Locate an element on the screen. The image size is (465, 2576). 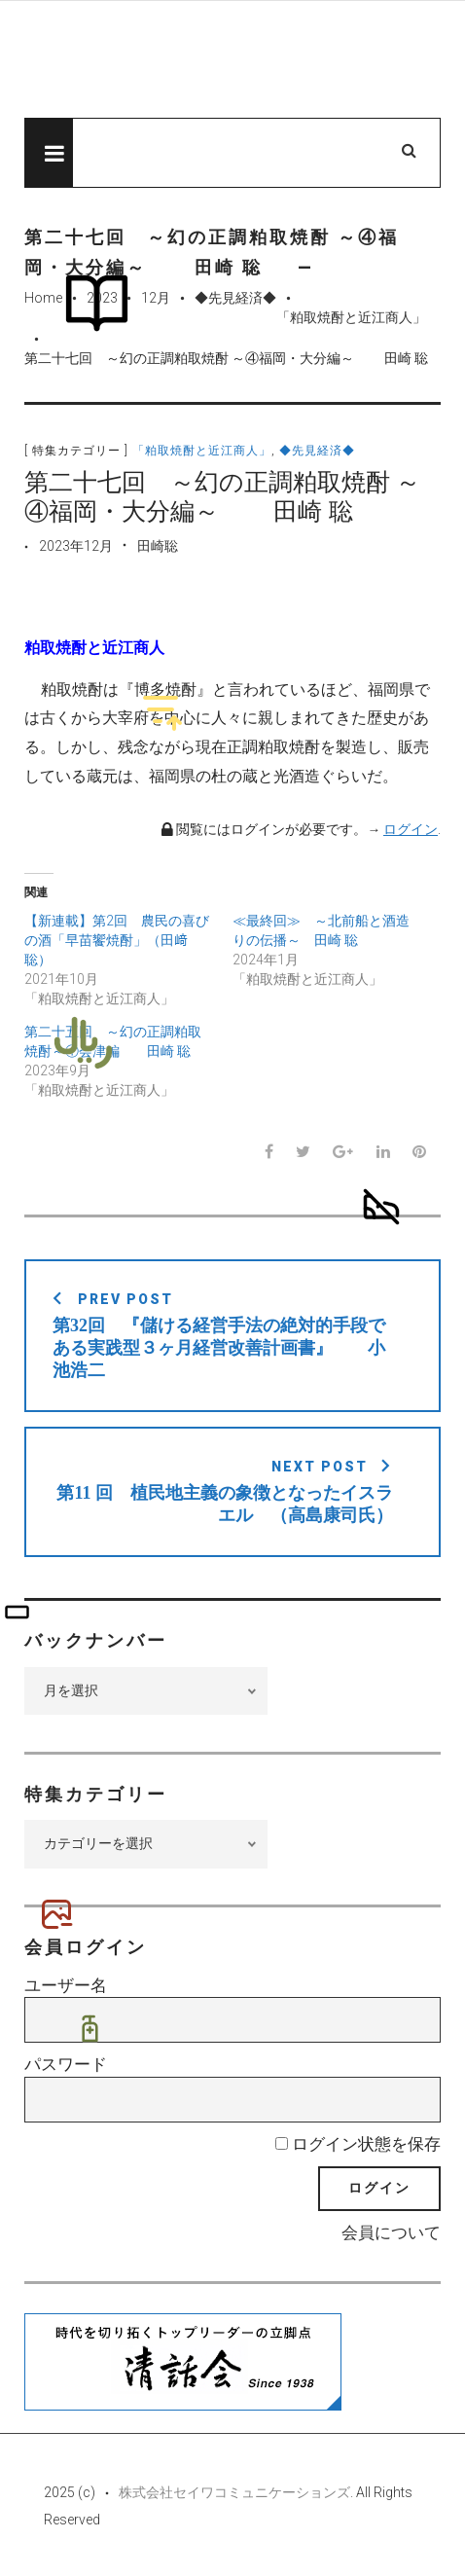
remove footwear required is located at coordinates (381, 1207).